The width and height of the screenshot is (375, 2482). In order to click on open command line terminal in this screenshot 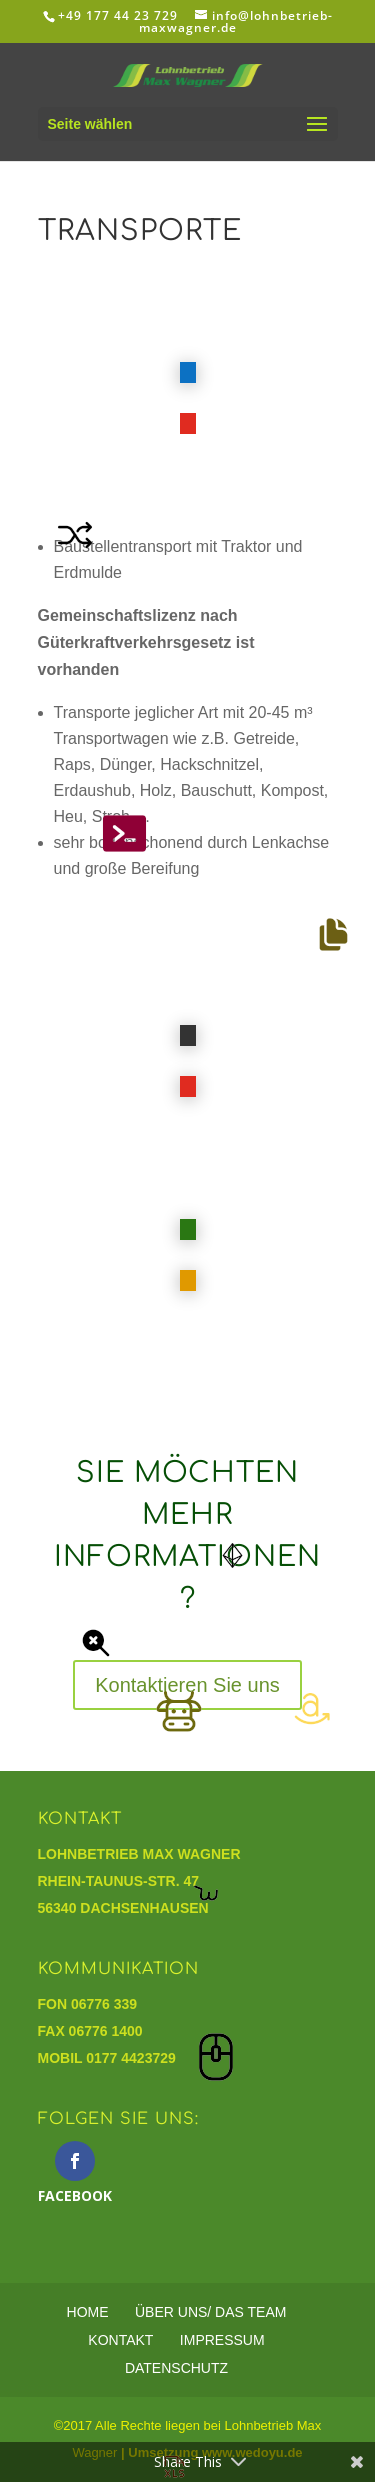, I will do `click(124, 833)`.